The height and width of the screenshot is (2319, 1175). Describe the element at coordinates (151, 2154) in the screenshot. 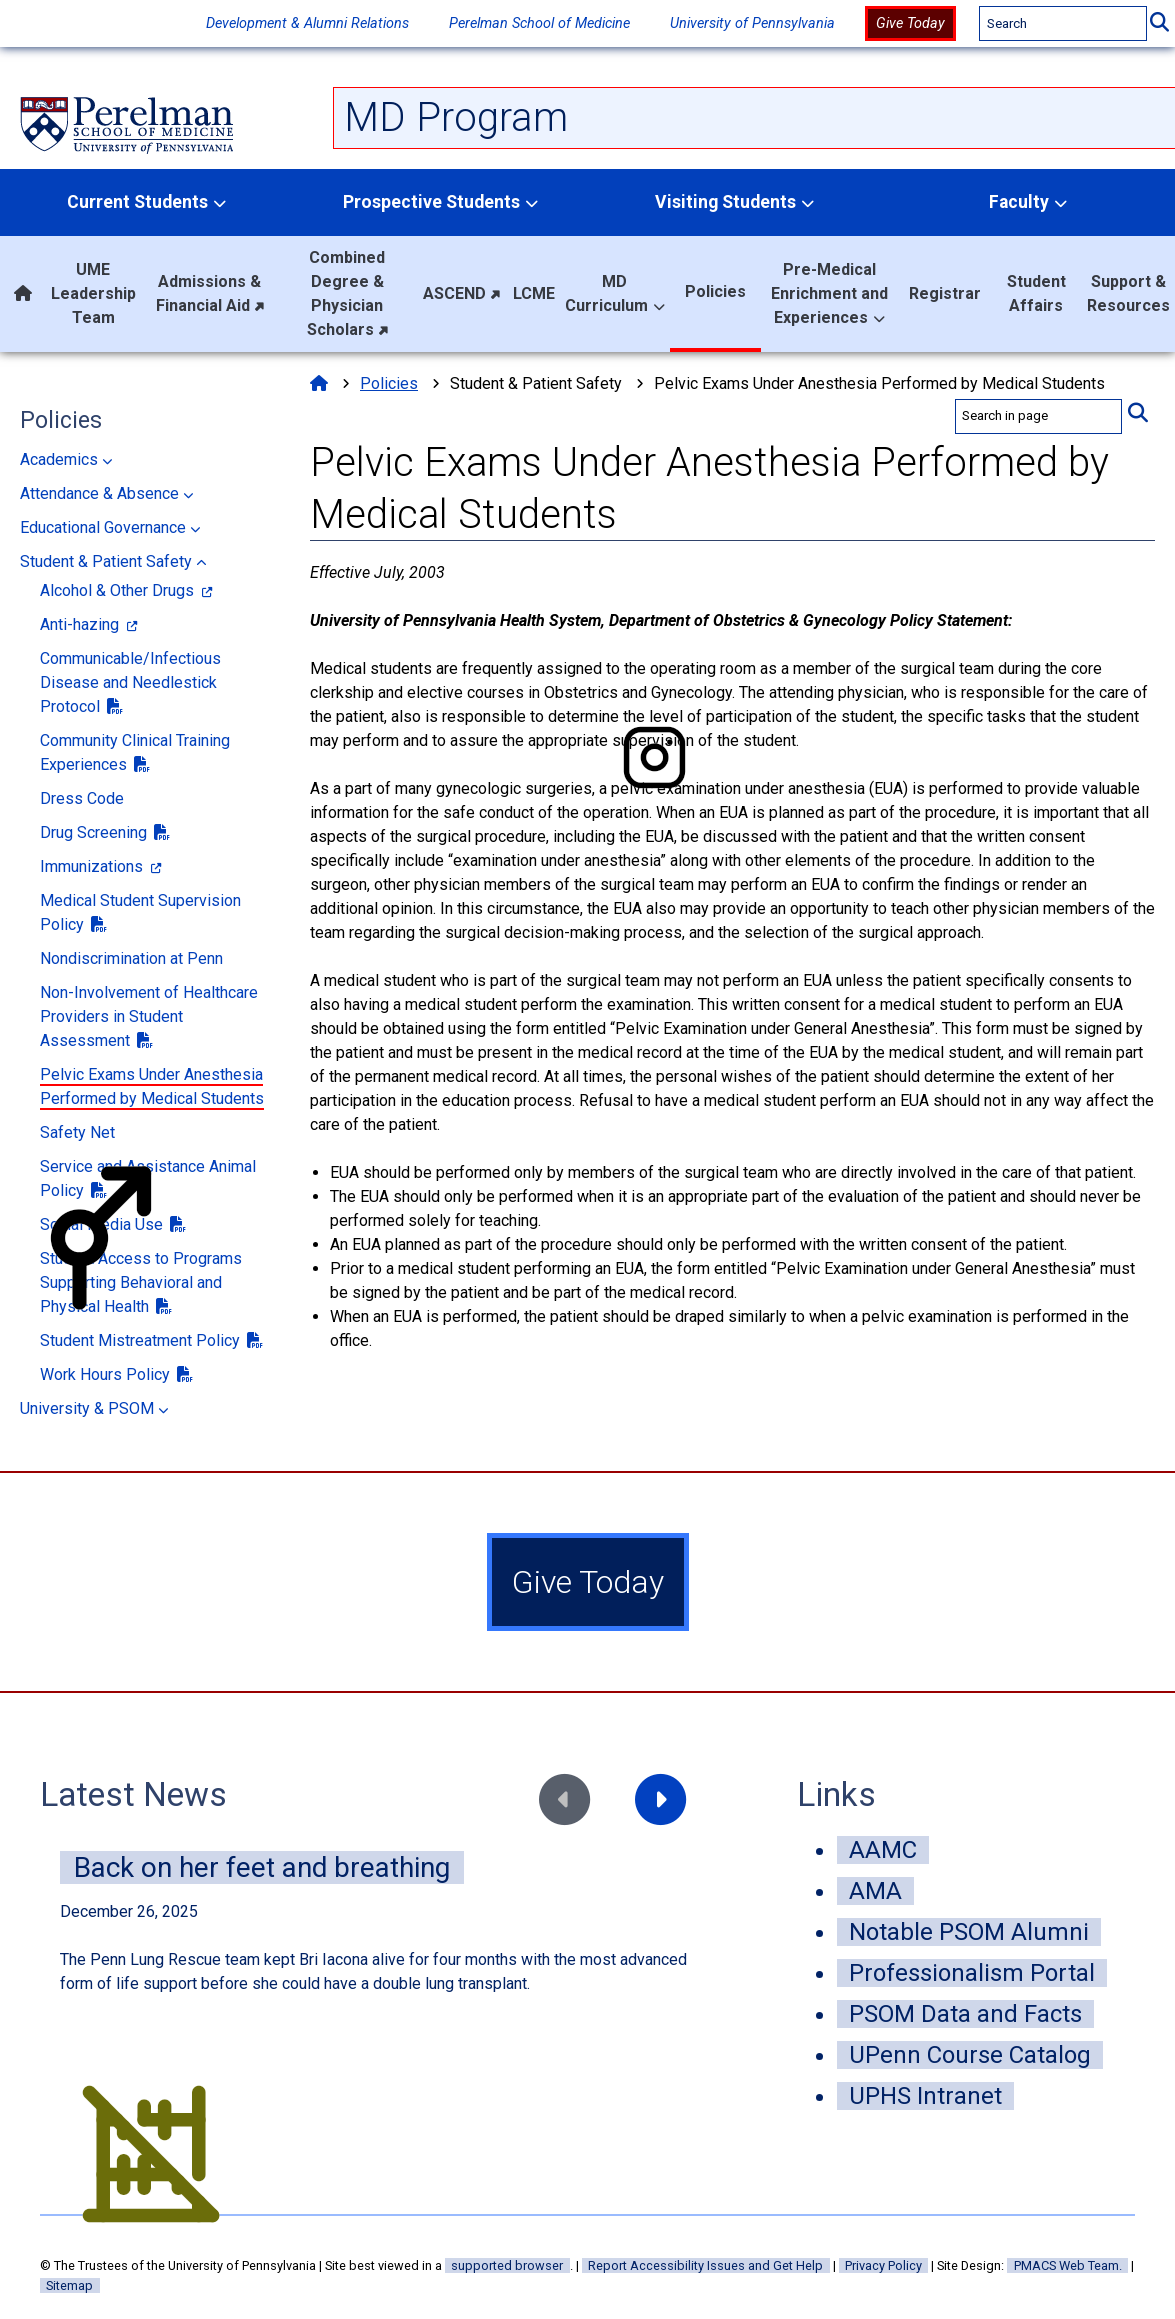

I see `disable calculation or counting feature` at that location.